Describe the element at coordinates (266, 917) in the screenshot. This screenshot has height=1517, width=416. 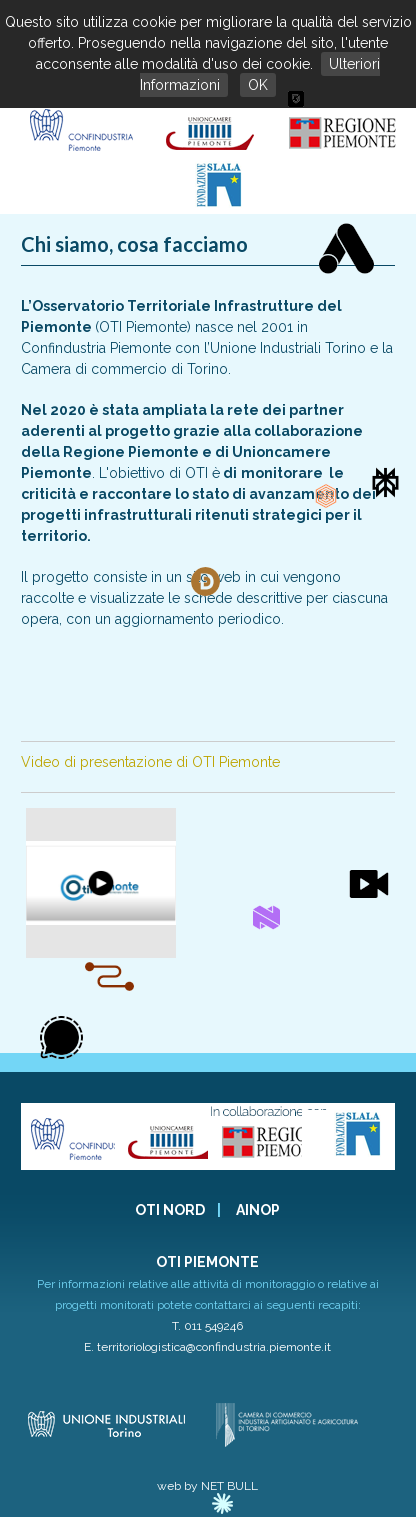
I see `nordic semiconductor company logo` at that location.